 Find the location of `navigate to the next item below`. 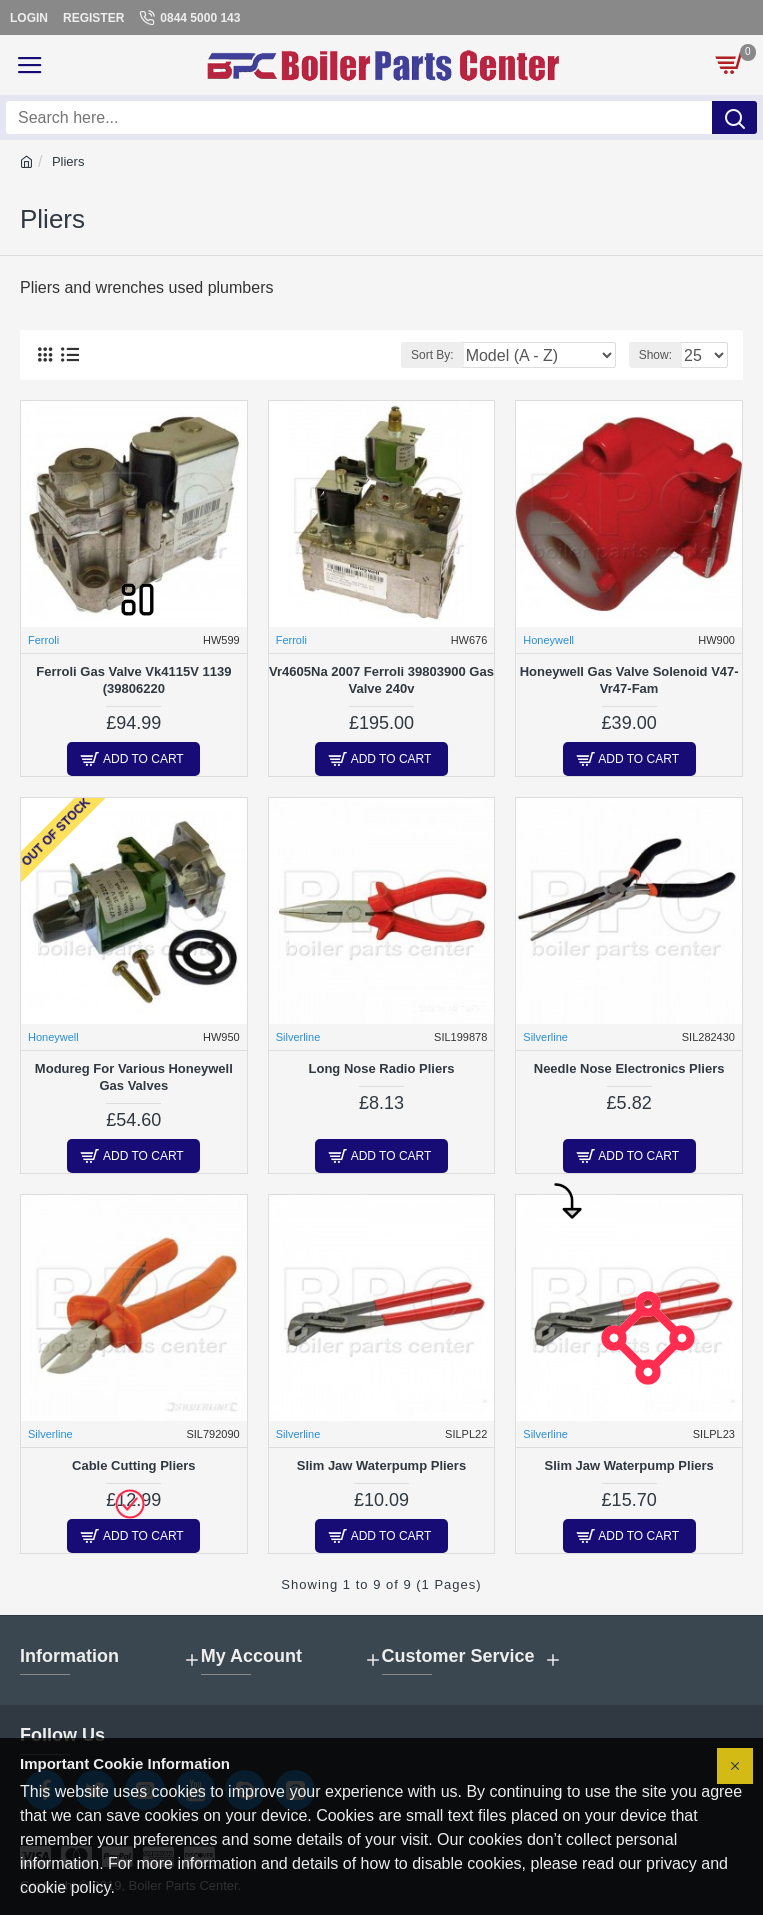

navigate to the next item below is located at coordinates (568, 1201).